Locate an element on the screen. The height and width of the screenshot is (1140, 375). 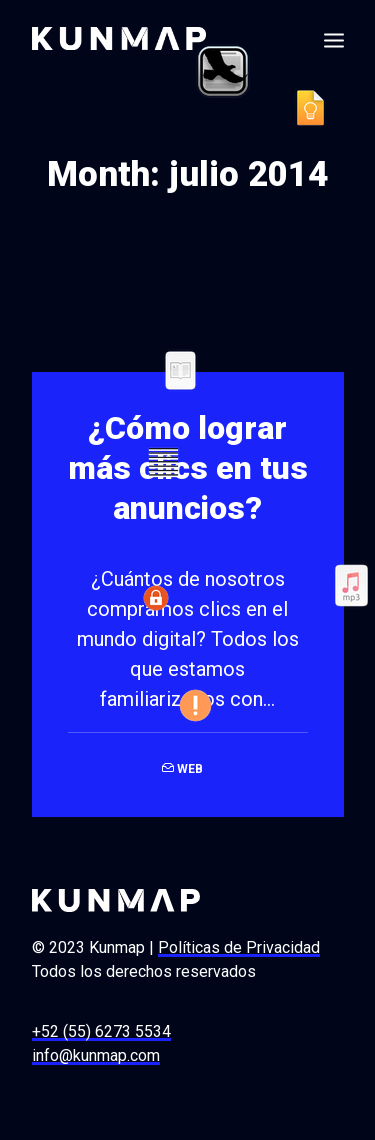
justify text to fill the full width is located at coordinates (163, 462).